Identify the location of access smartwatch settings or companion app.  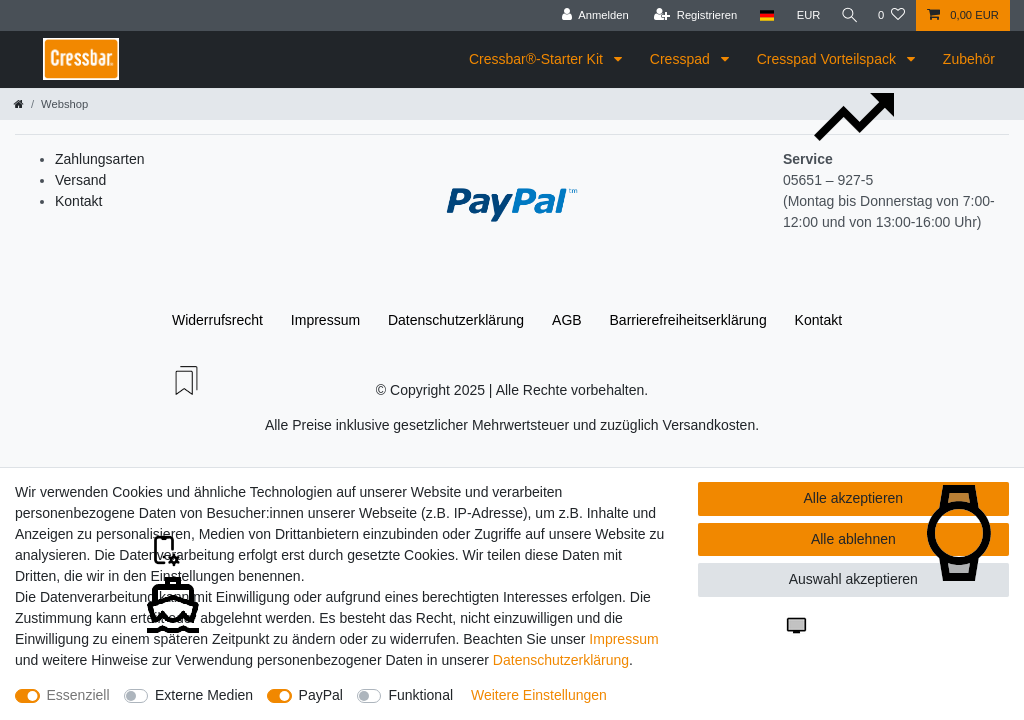
(959, 533).